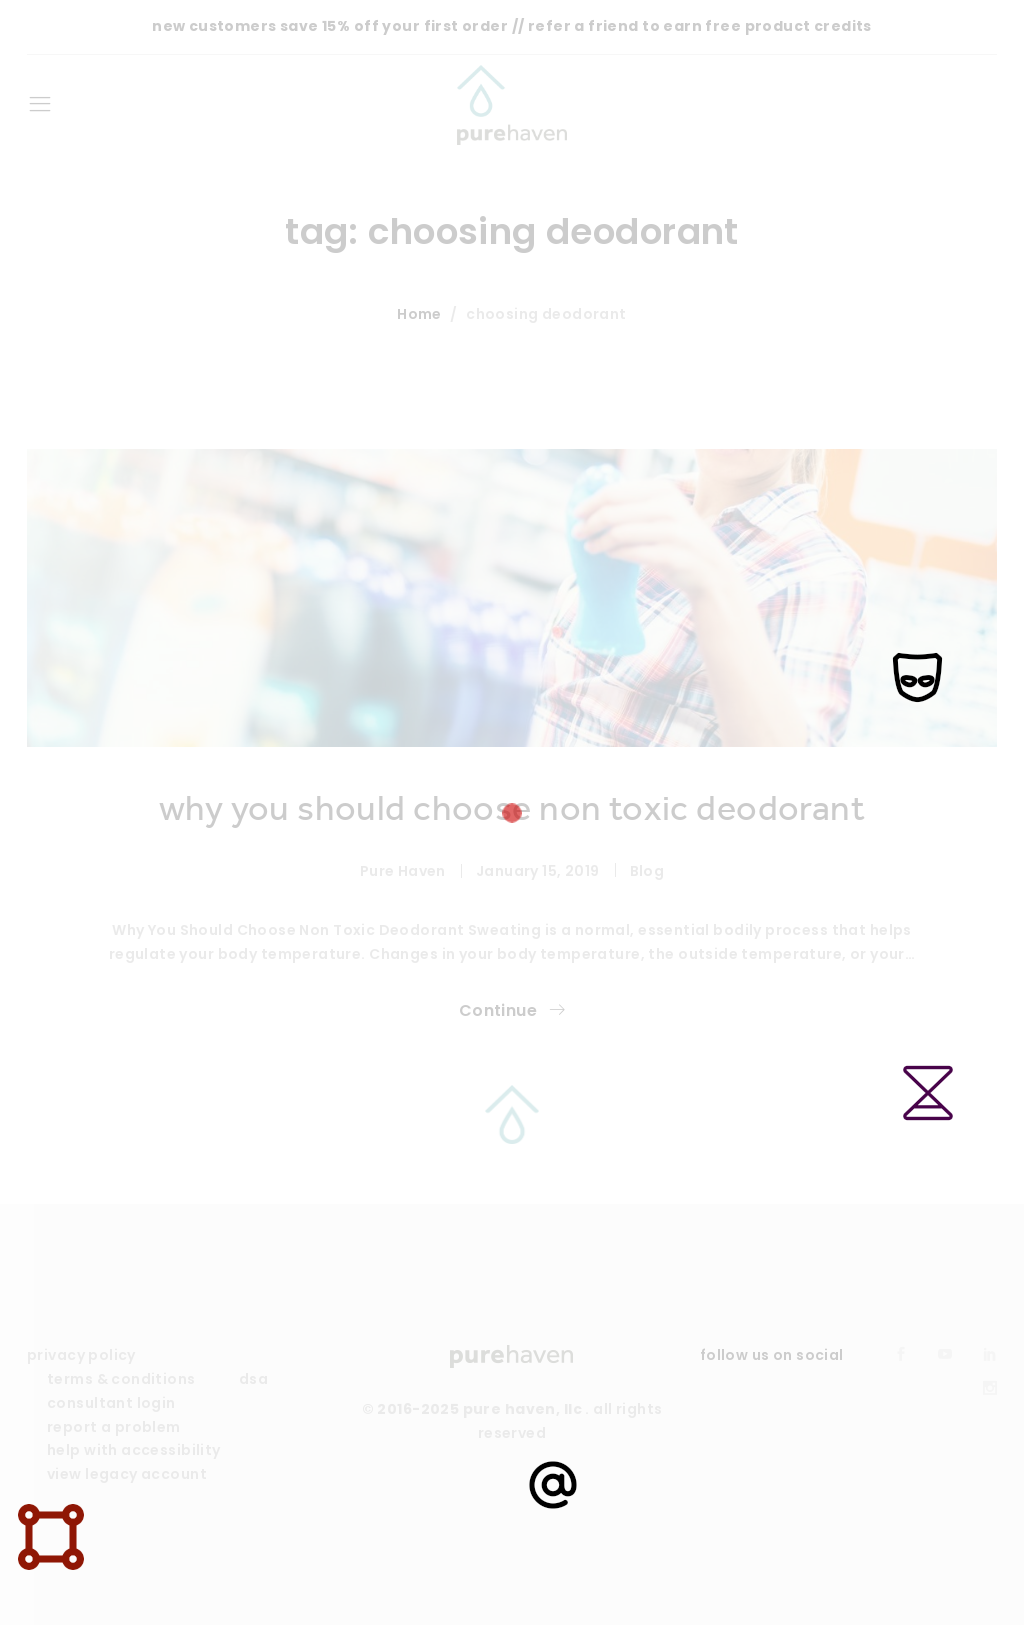  Describe the element at coordinates (553, 1485) in the screenshot. I see `enter an email address` at that location.